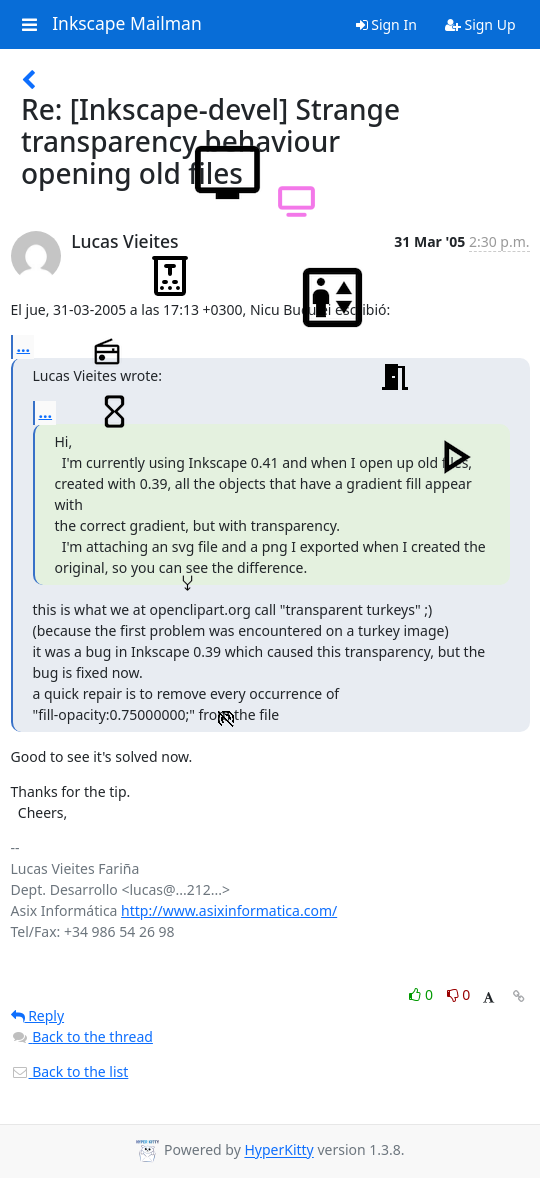  Describe the element at coordinates (454, 457) in the screenshot. I see `play media content` at that location.